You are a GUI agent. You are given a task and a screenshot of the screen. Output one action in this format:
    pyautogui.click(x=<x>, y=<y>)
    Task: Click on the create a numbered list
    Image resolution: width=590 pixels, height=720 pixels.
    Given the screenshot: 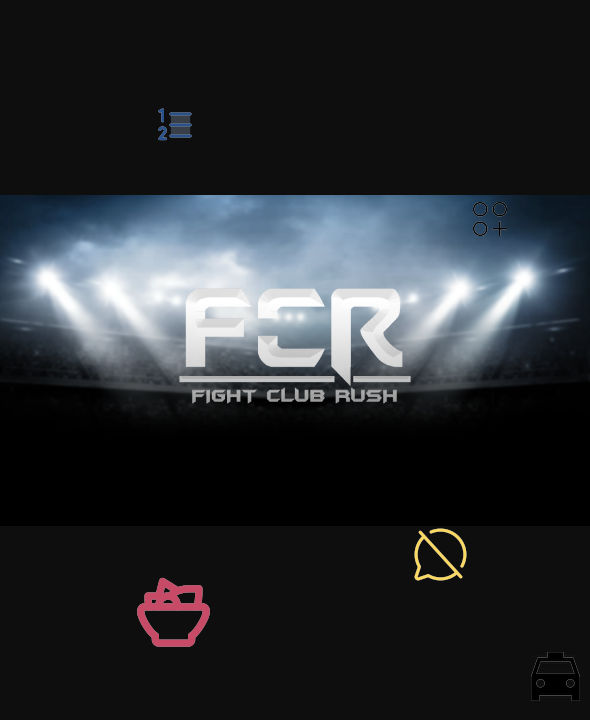 What is the action you would take?
    pyautogui.click(x=175, y=125)
    